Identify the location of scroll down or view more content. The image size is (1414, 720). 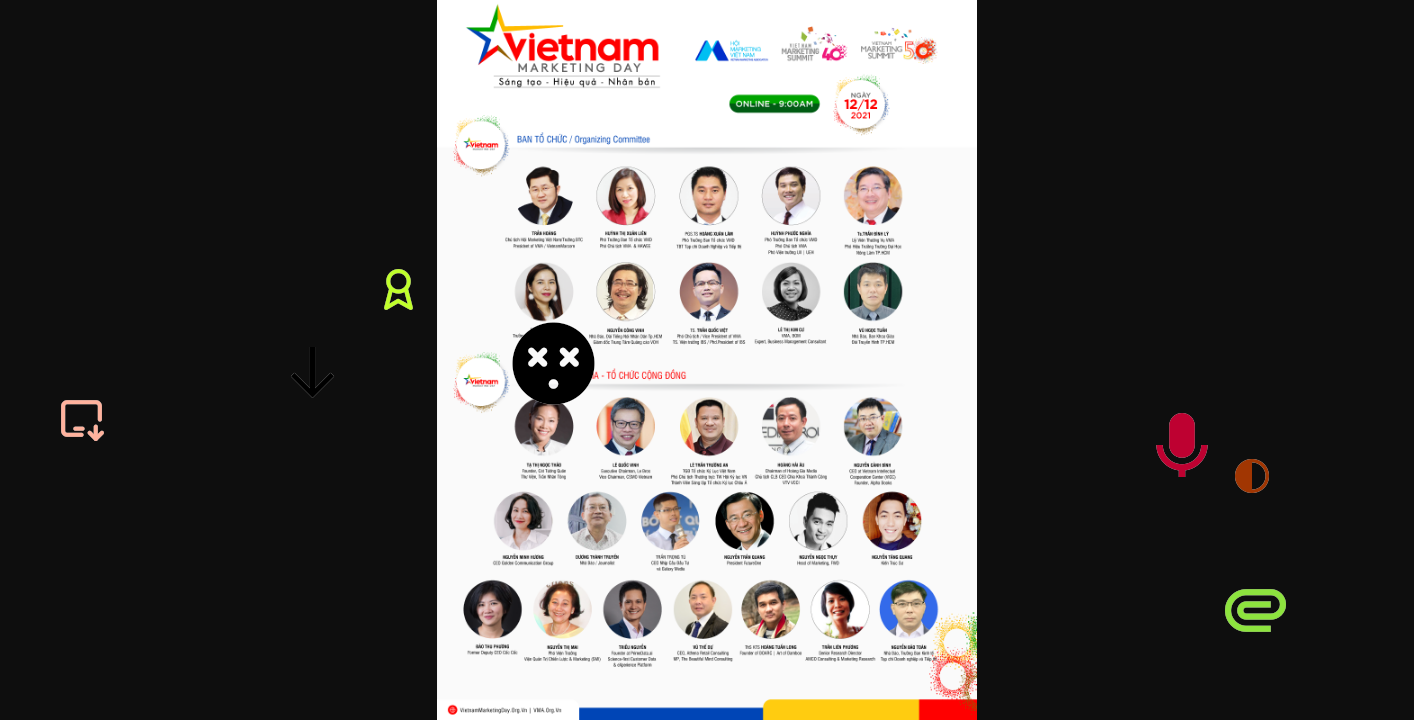
(312, 372).